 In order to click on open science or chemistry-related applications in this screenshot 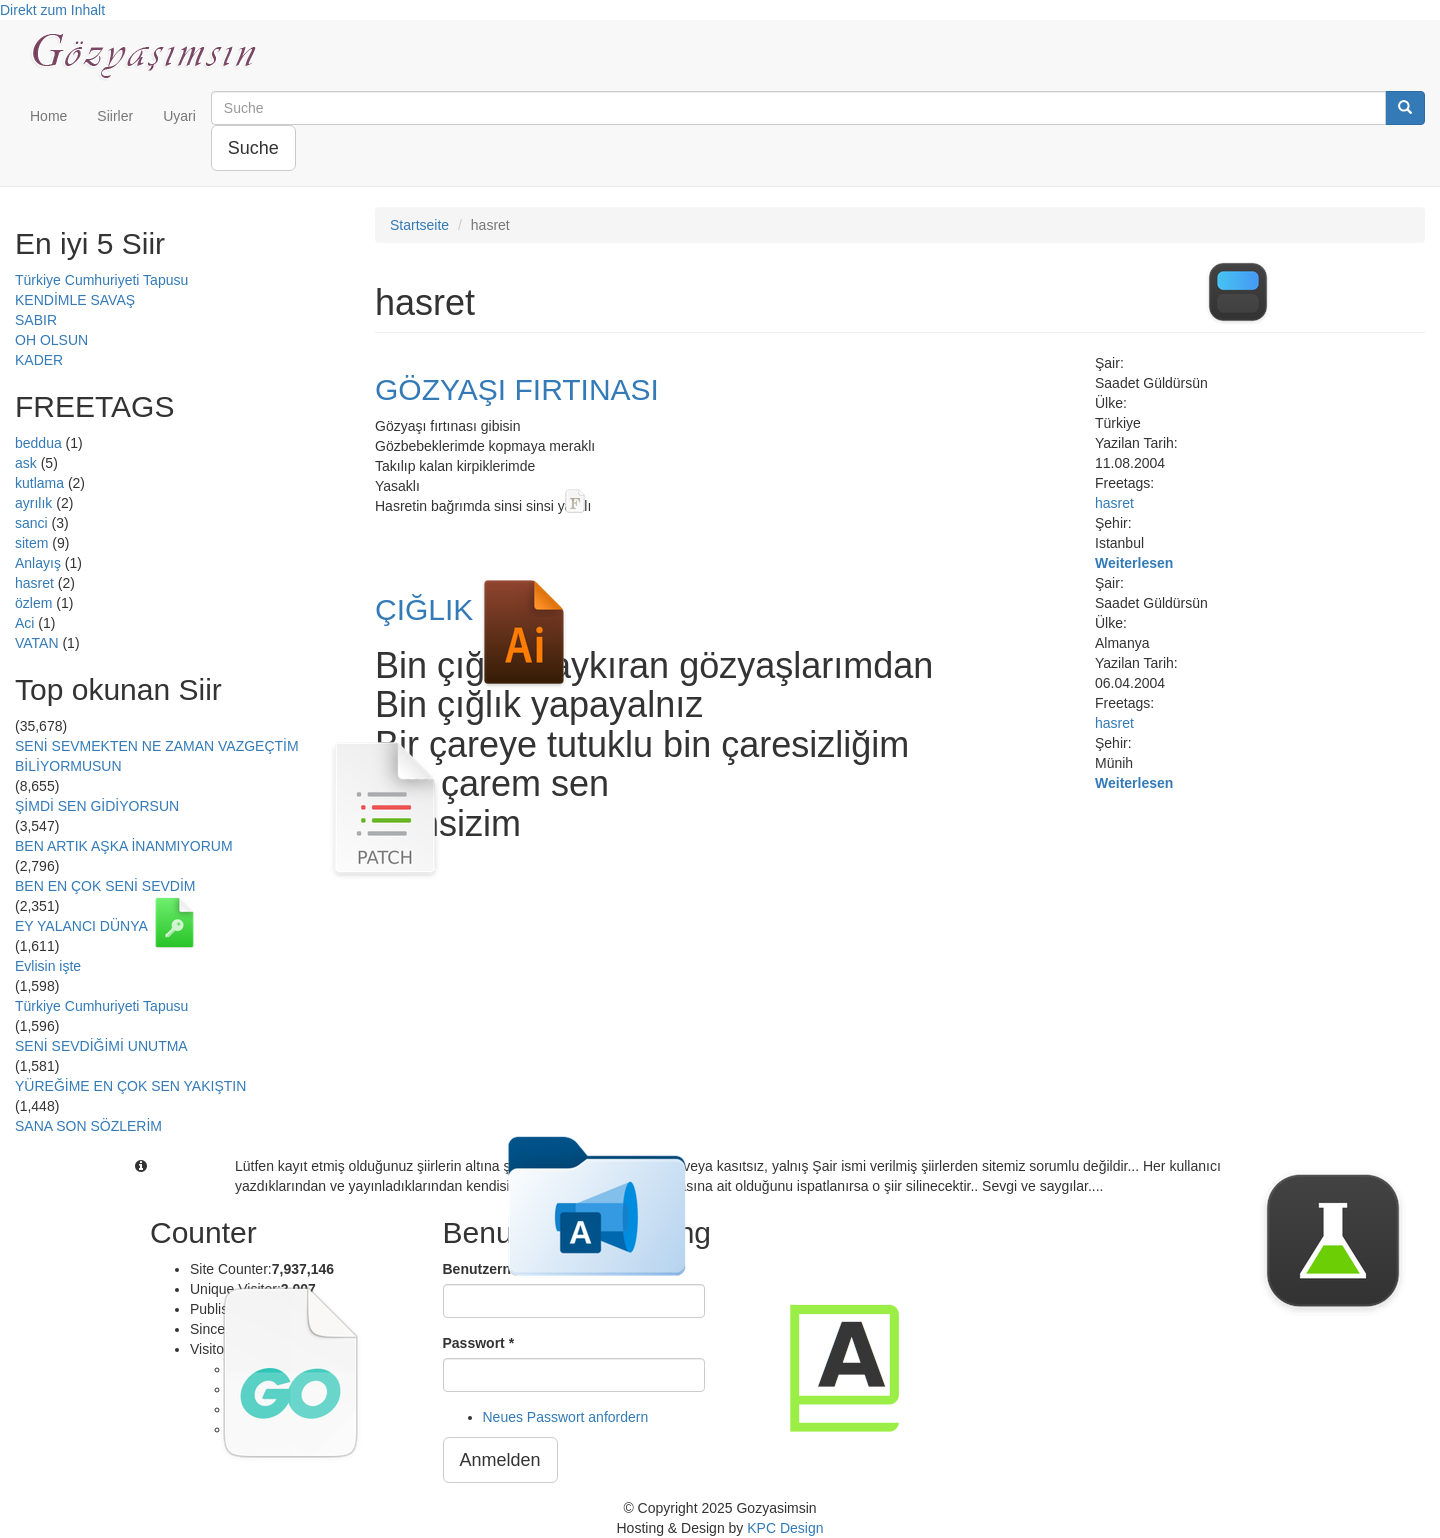, I will do `click(1333, 1243)`.